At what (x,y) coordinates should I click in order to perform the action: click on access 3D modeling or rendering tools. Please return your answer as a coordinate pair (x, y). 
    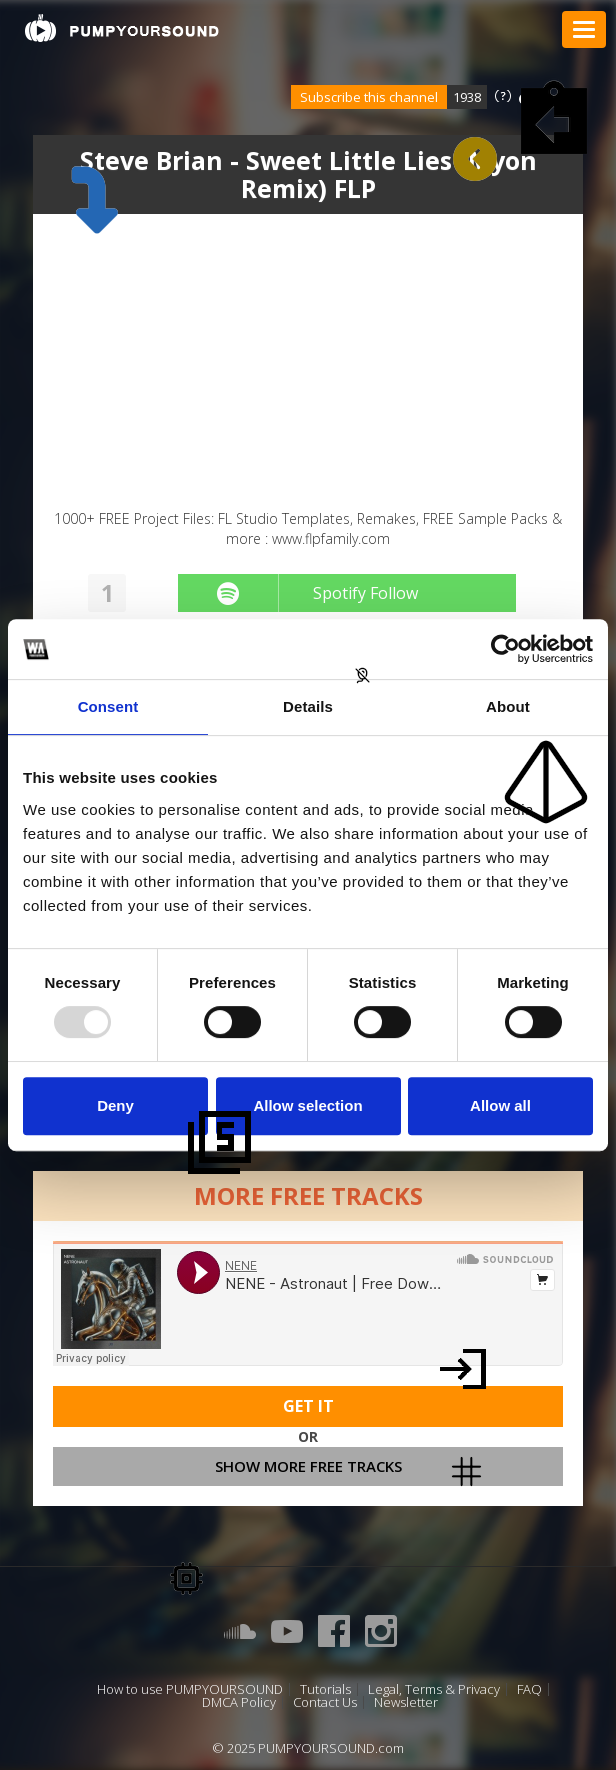
    Looking at the image, I should click on (546, 782).